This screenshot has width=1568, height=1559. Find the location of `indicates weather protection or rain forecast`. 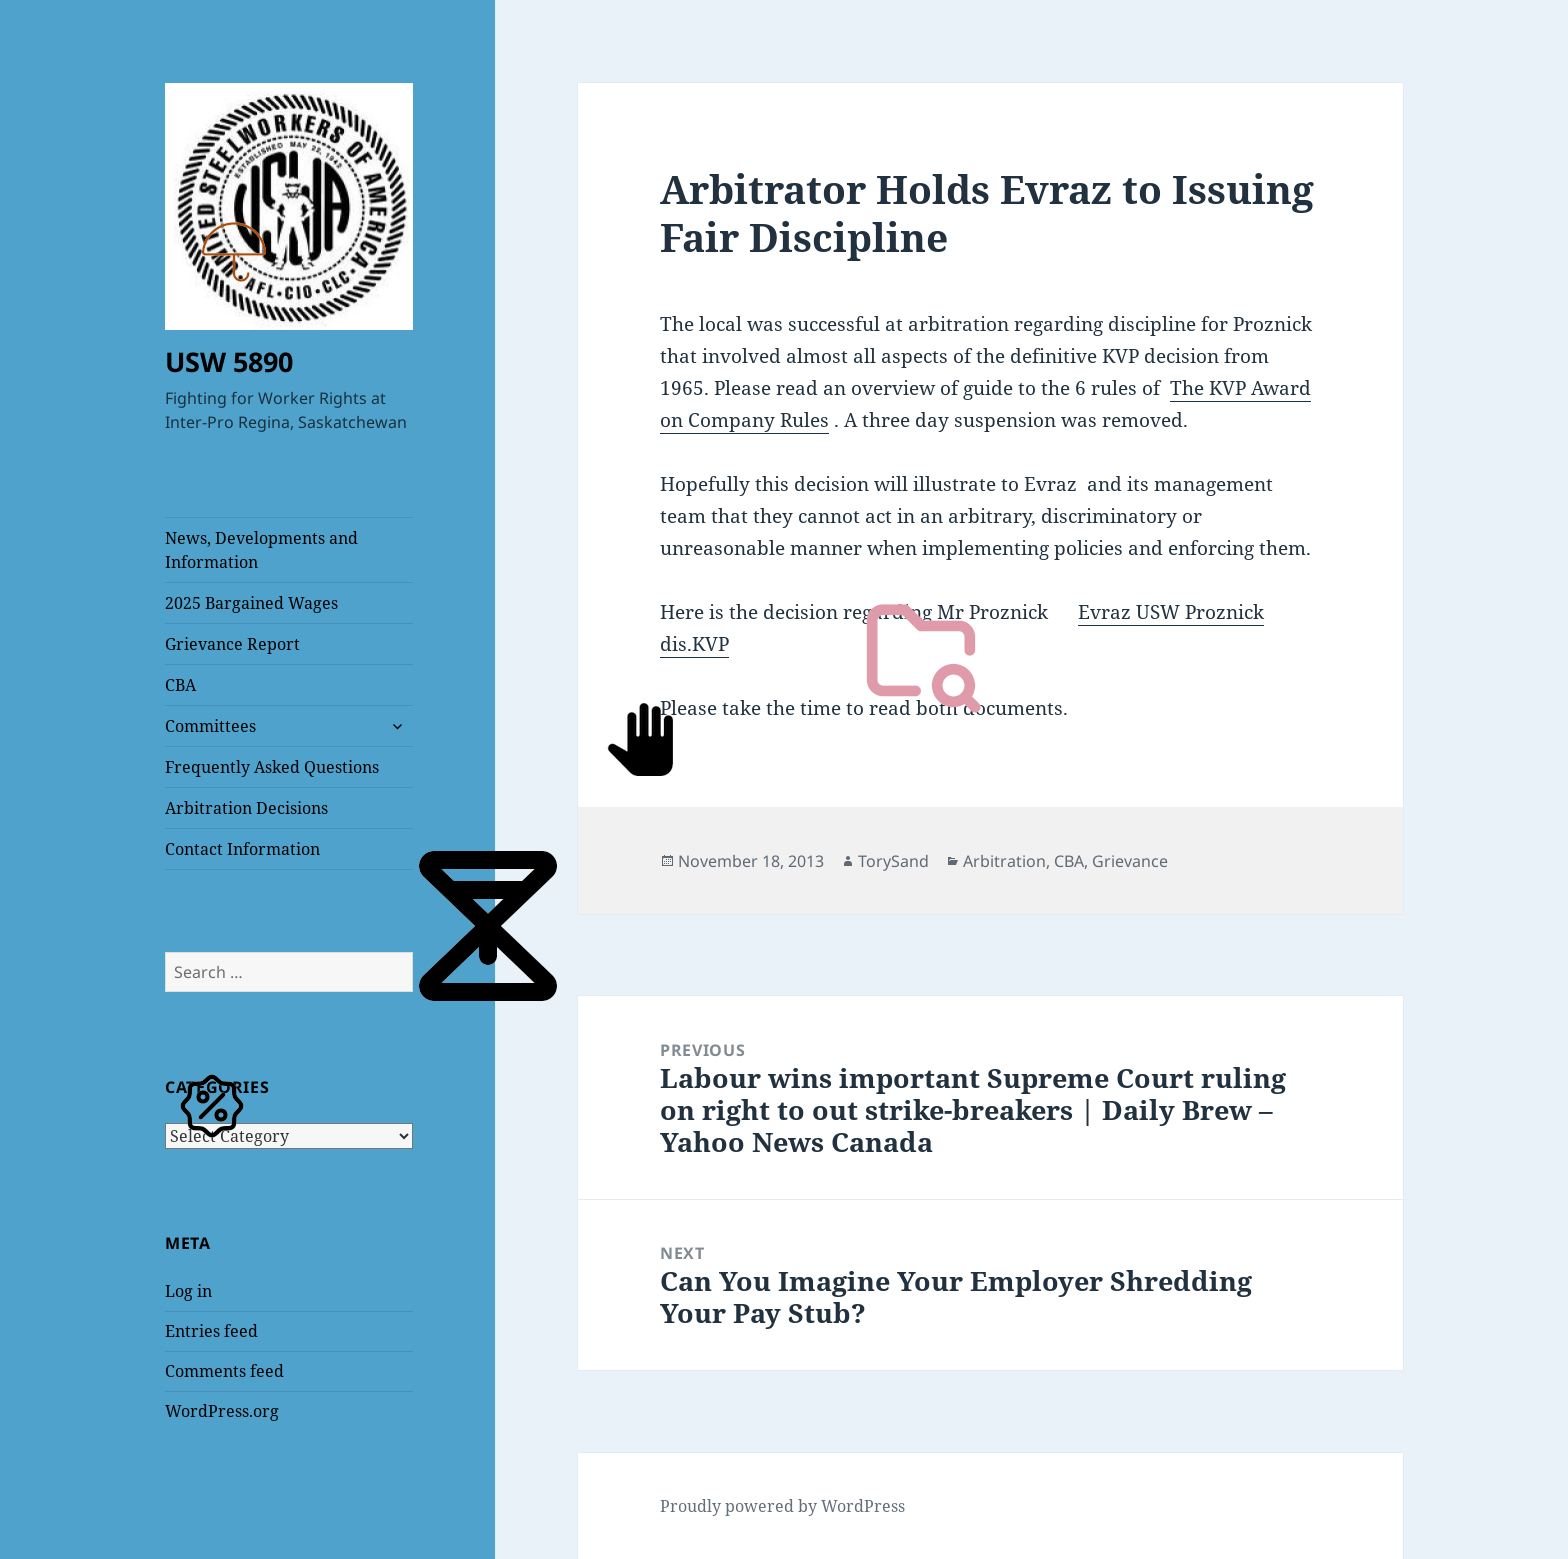

indicates weather protection or rain forecast is located at coordinates (234, 252).